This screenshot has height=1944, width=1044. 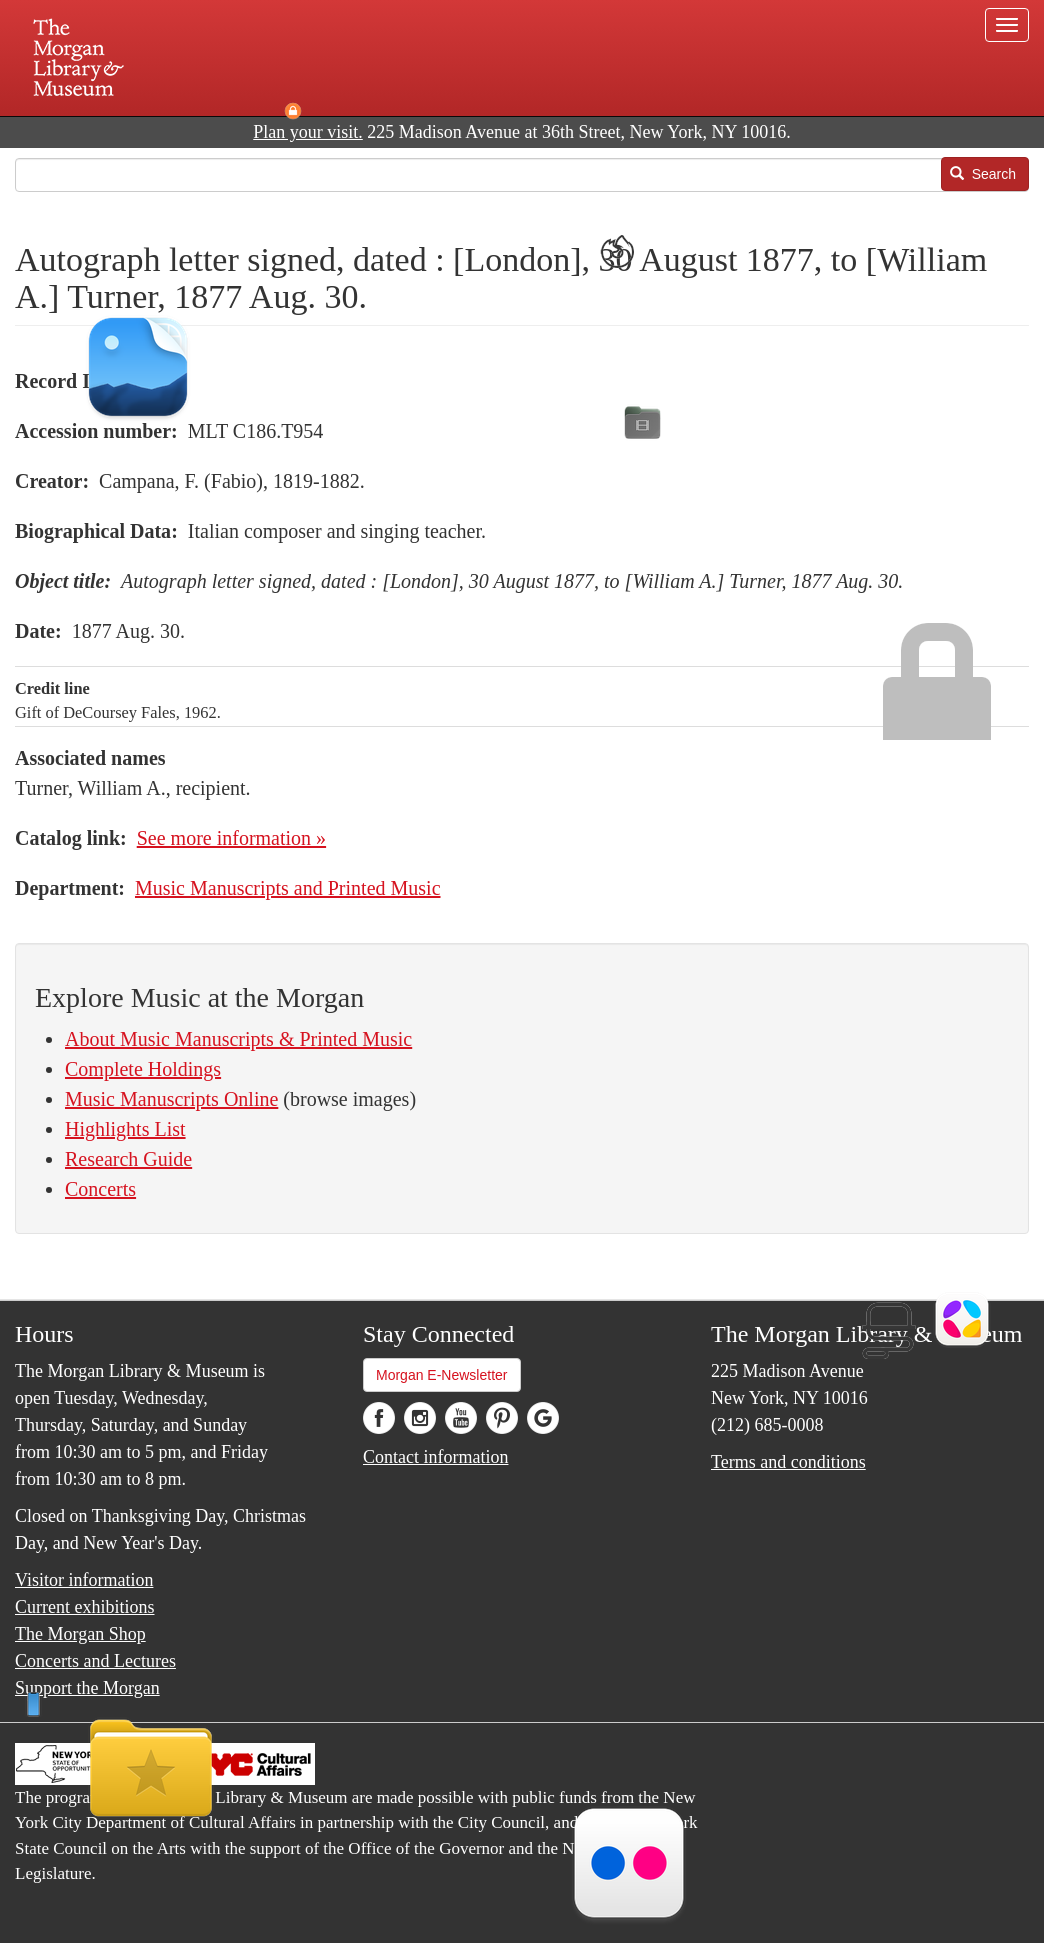 What do you see at coordinates (293, 111) in the screenshot?
I see `indicates a locked or protected file` at bounding box center [293, 111].